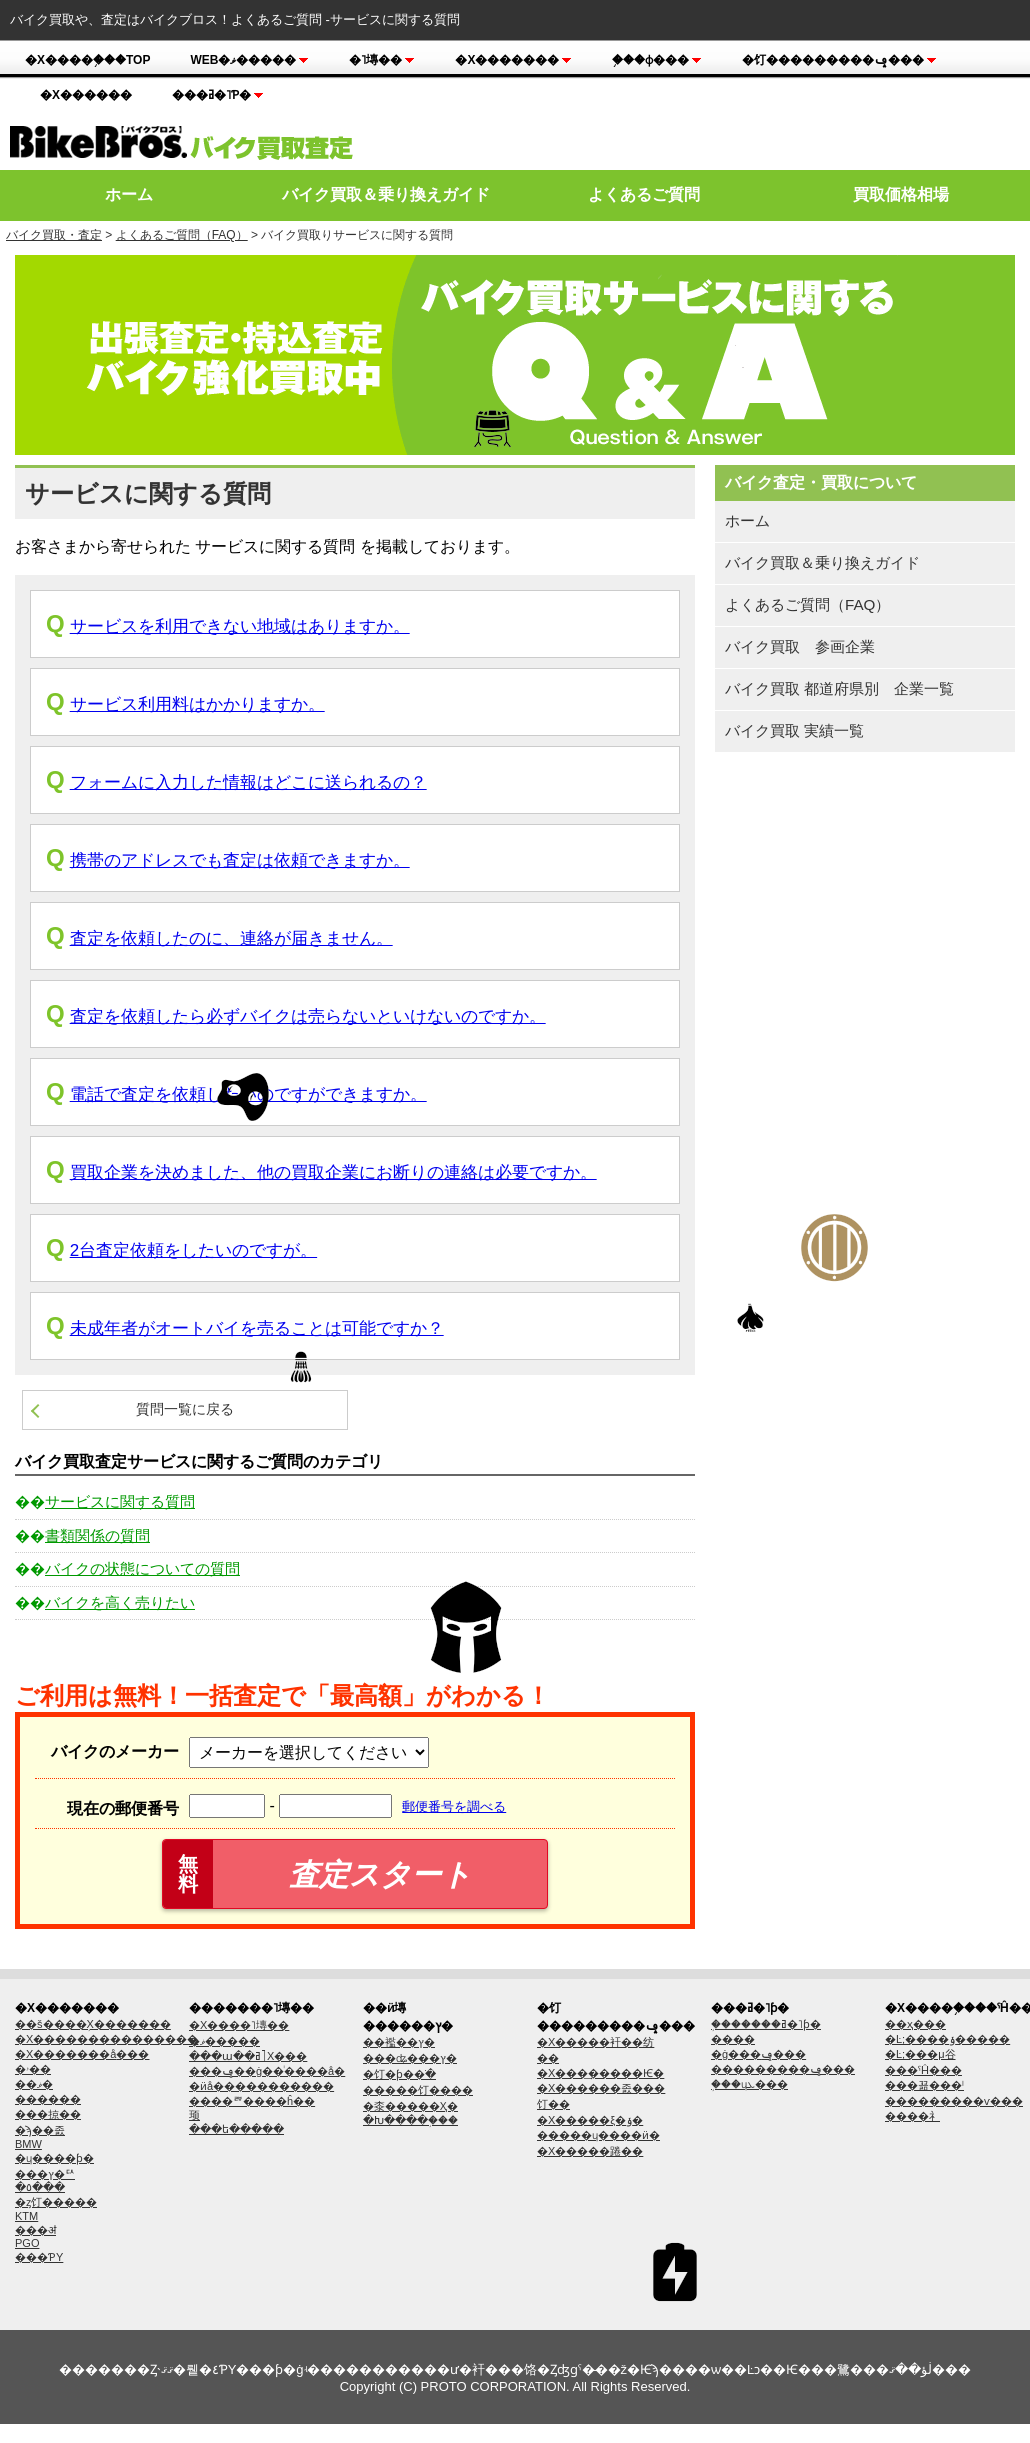 This screenshot has width=1030, height=2443. What do you see at coordinates (834, 1247) in the screenshot?
I see `access defense or protection settings` at bounding box center [834, 1247].